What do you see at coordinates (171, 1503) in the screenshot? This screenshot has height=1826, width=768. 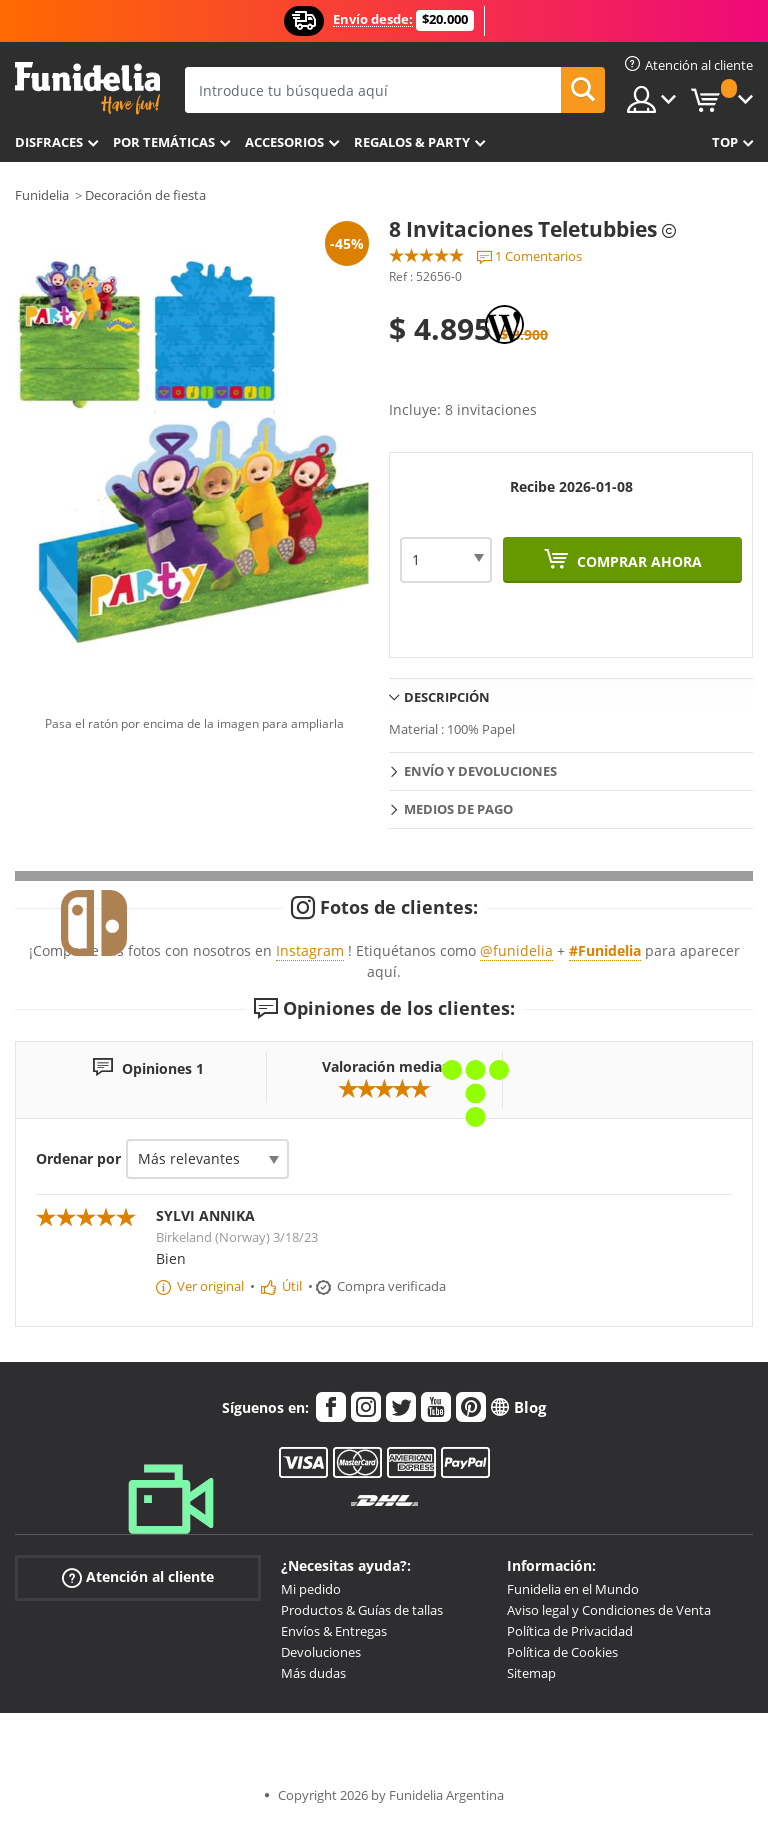 I see `start recording a video` at bounding box center [171, 1503].